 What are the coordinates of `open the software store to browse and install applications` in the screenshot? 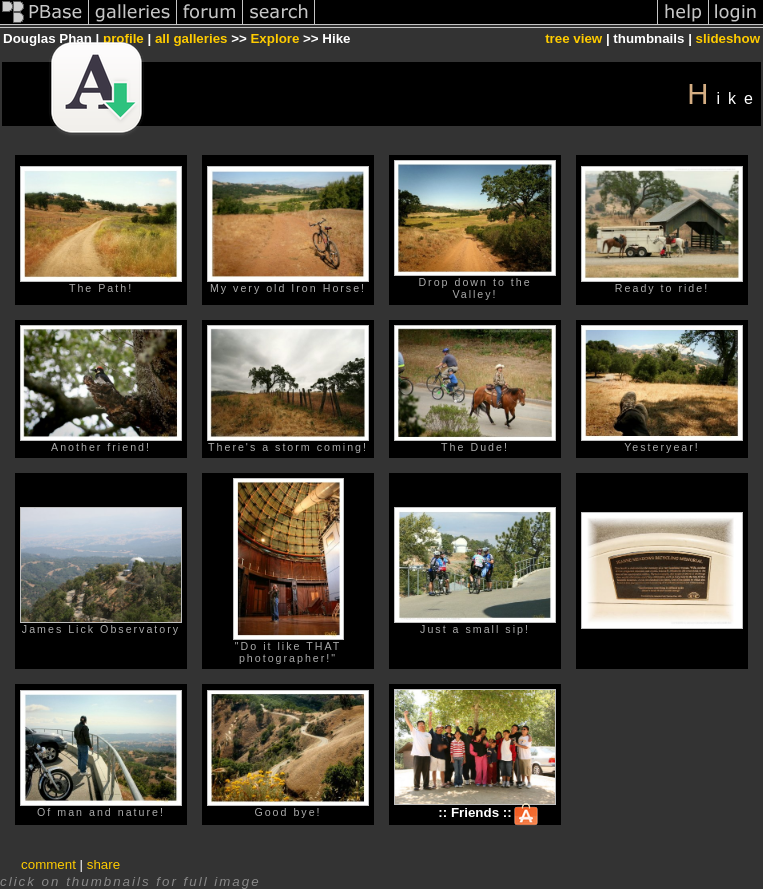 It's located at (526, 816).